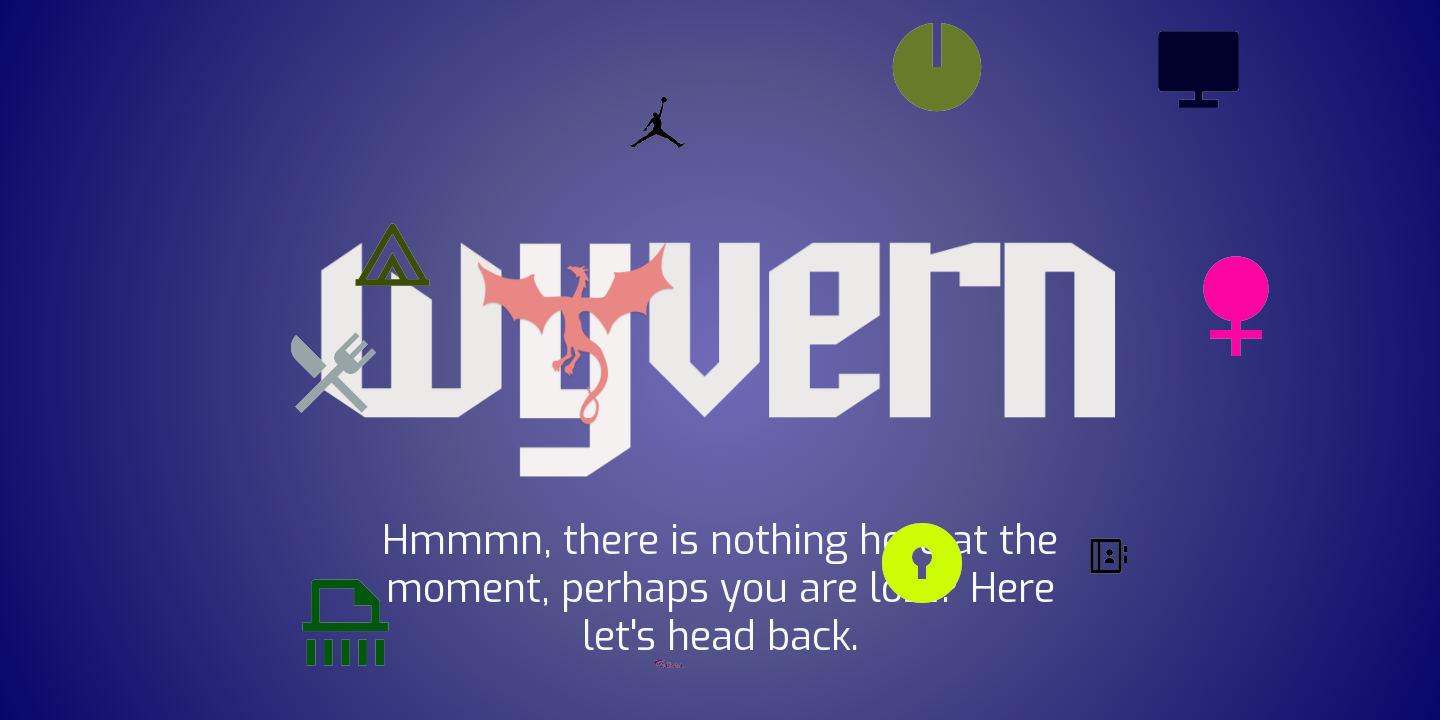 Image resolution: width=1440 pixels, height=720 pixels. I want to click on open the mealie recipe manager app, so click(333, 372).